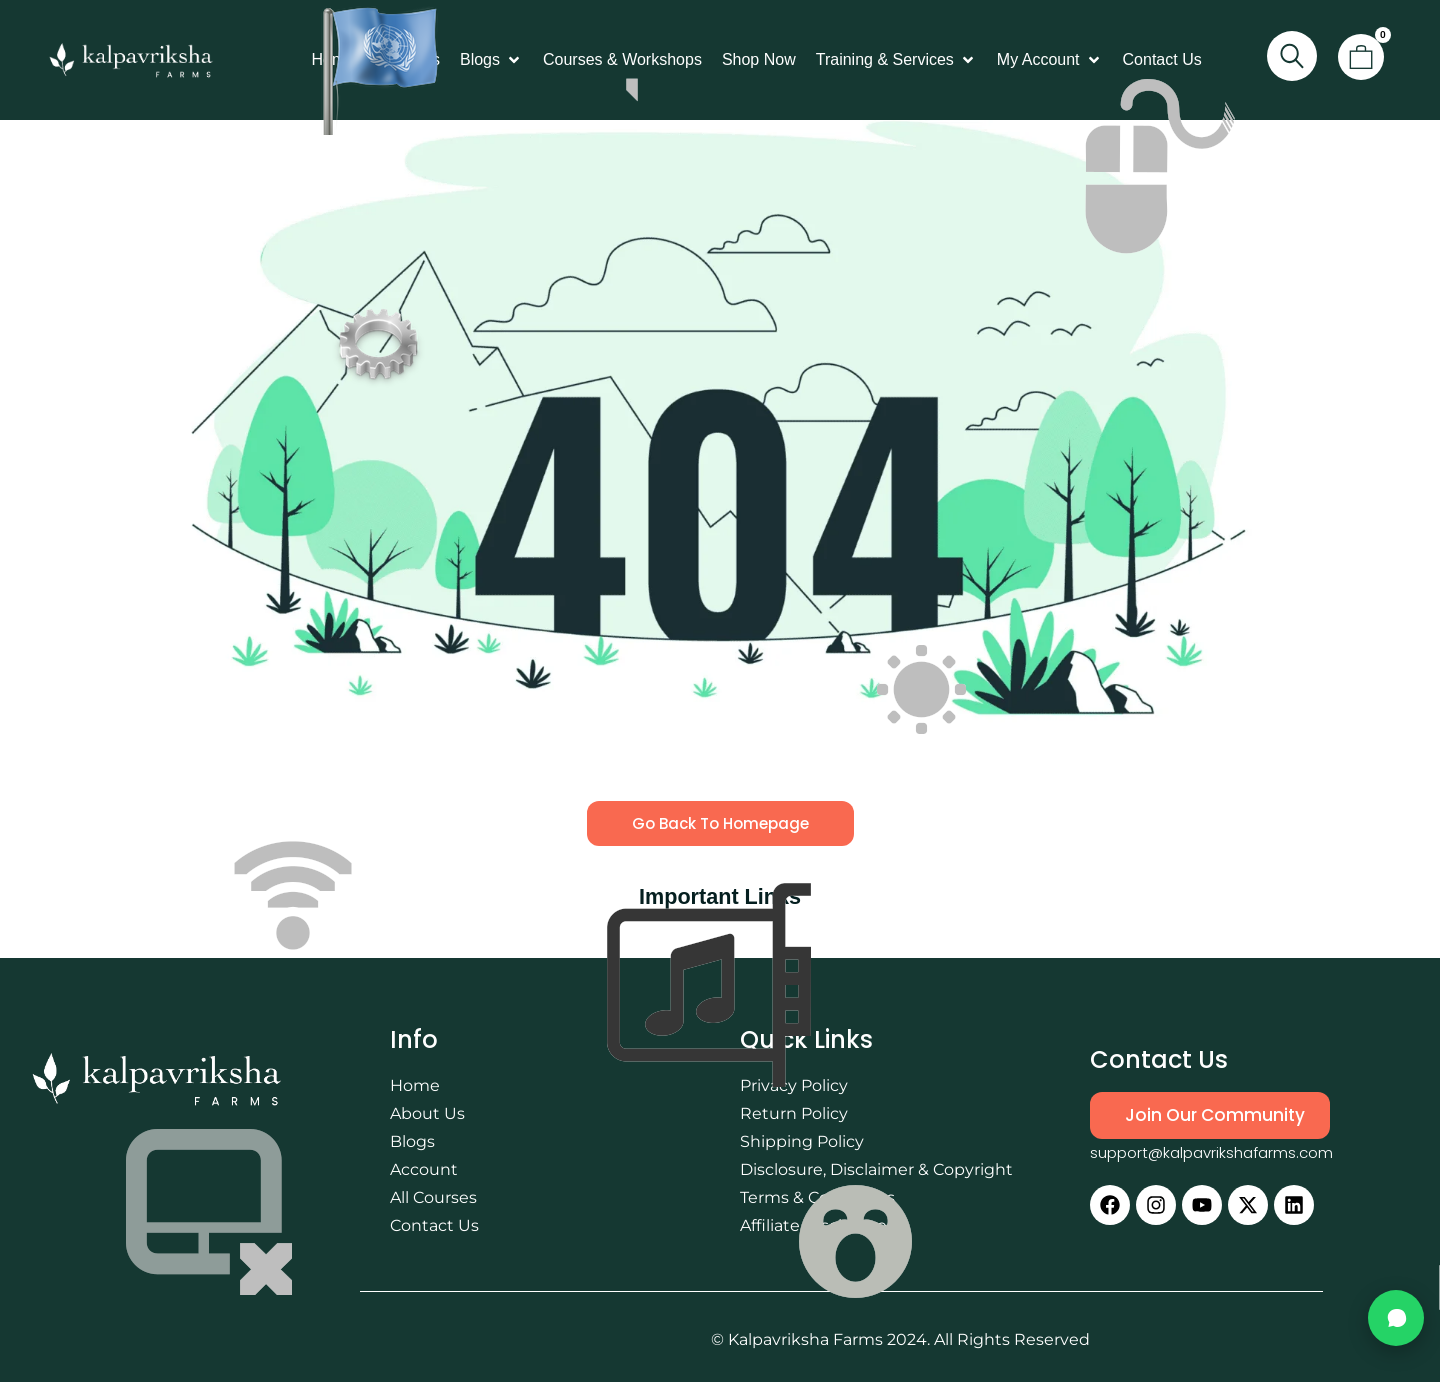 The height and width of the screenshot is (1382, 1440). I want to click on access language and region settings, so click(379, 70).